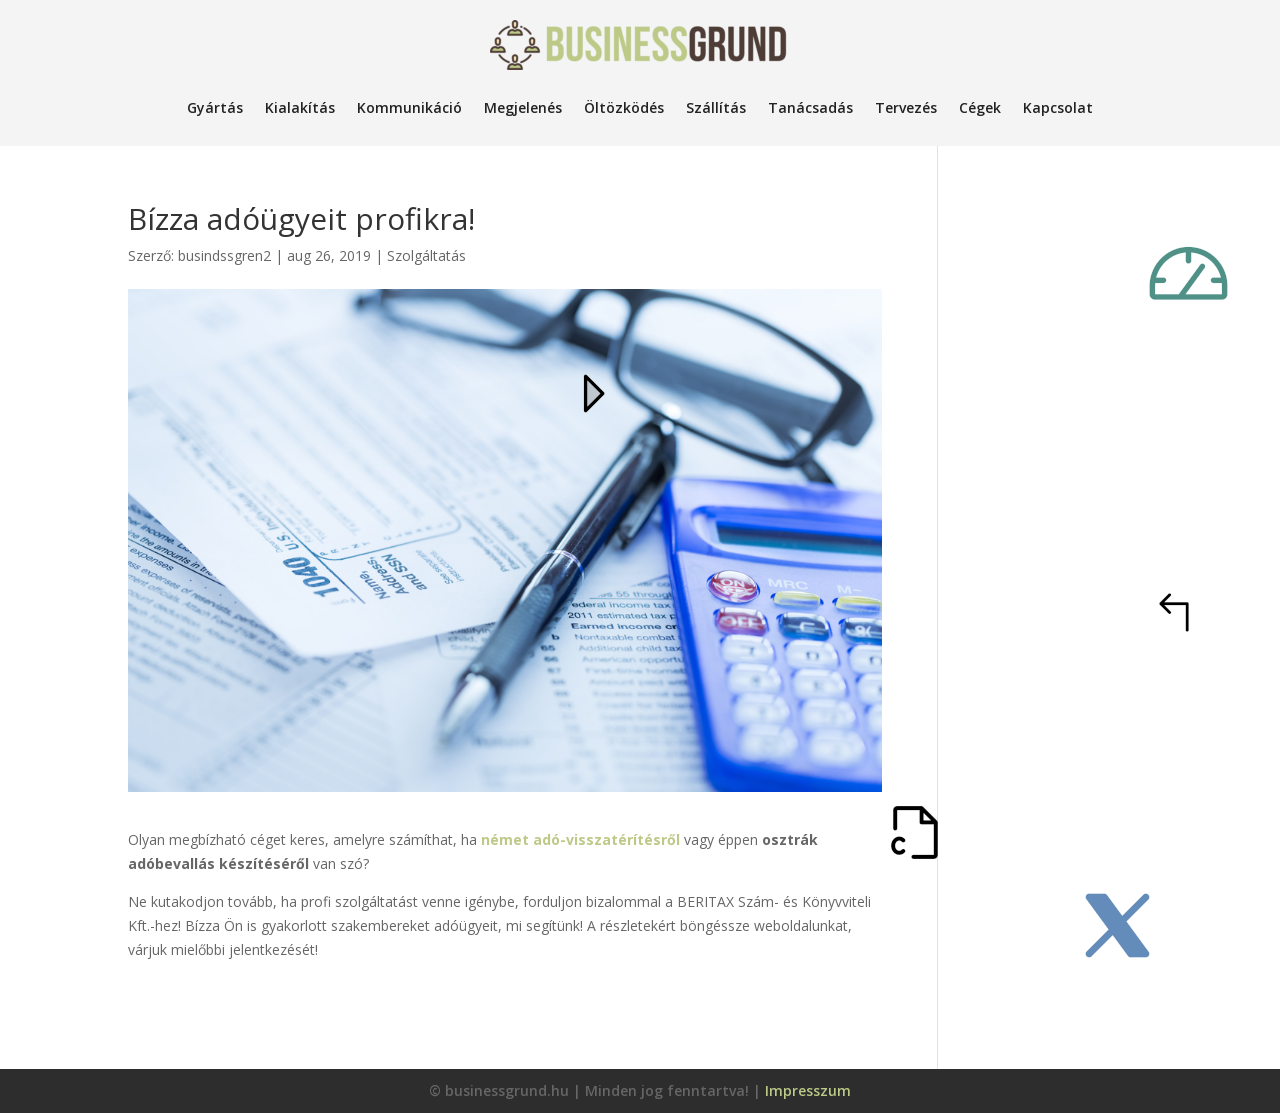  I want to click on share to X (formerly Twitter), so click(1117, 925).